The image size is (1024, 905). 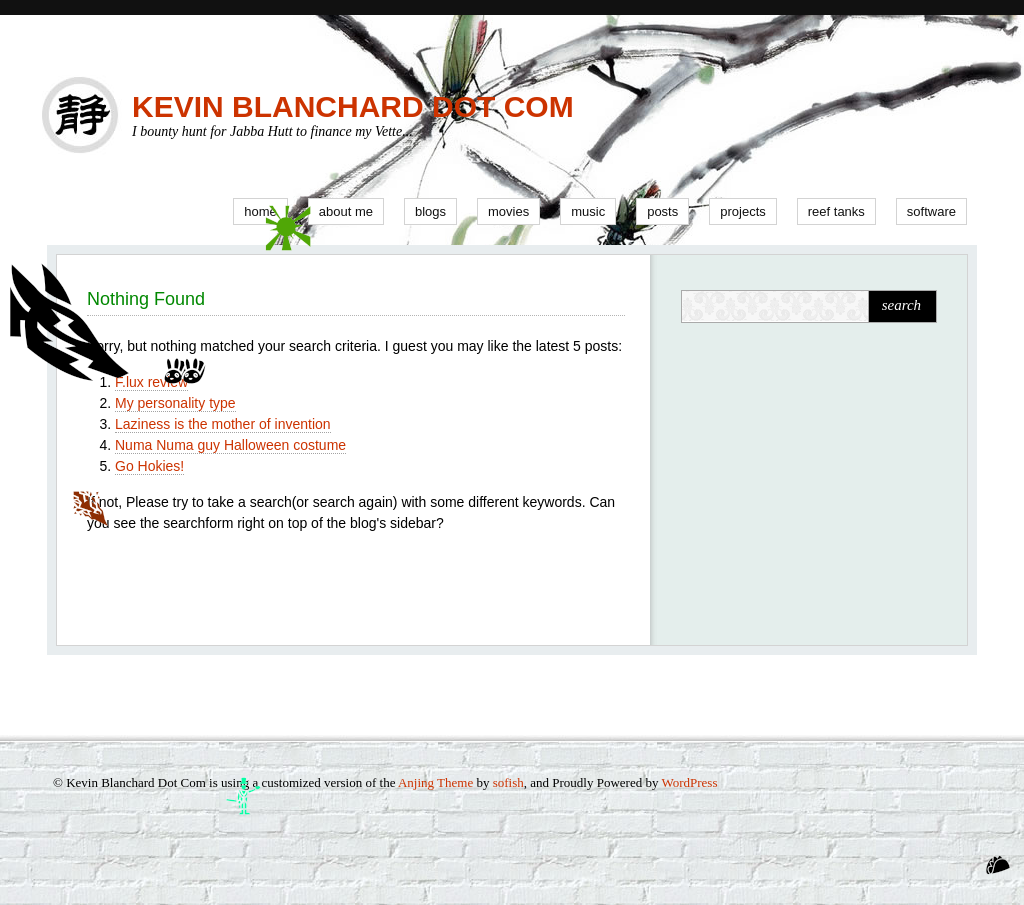 What do you see at coordinates (184, 369) in the screenshot?
I see `equip bunny slippers cosmetic item` at bounding box center [184, 369].